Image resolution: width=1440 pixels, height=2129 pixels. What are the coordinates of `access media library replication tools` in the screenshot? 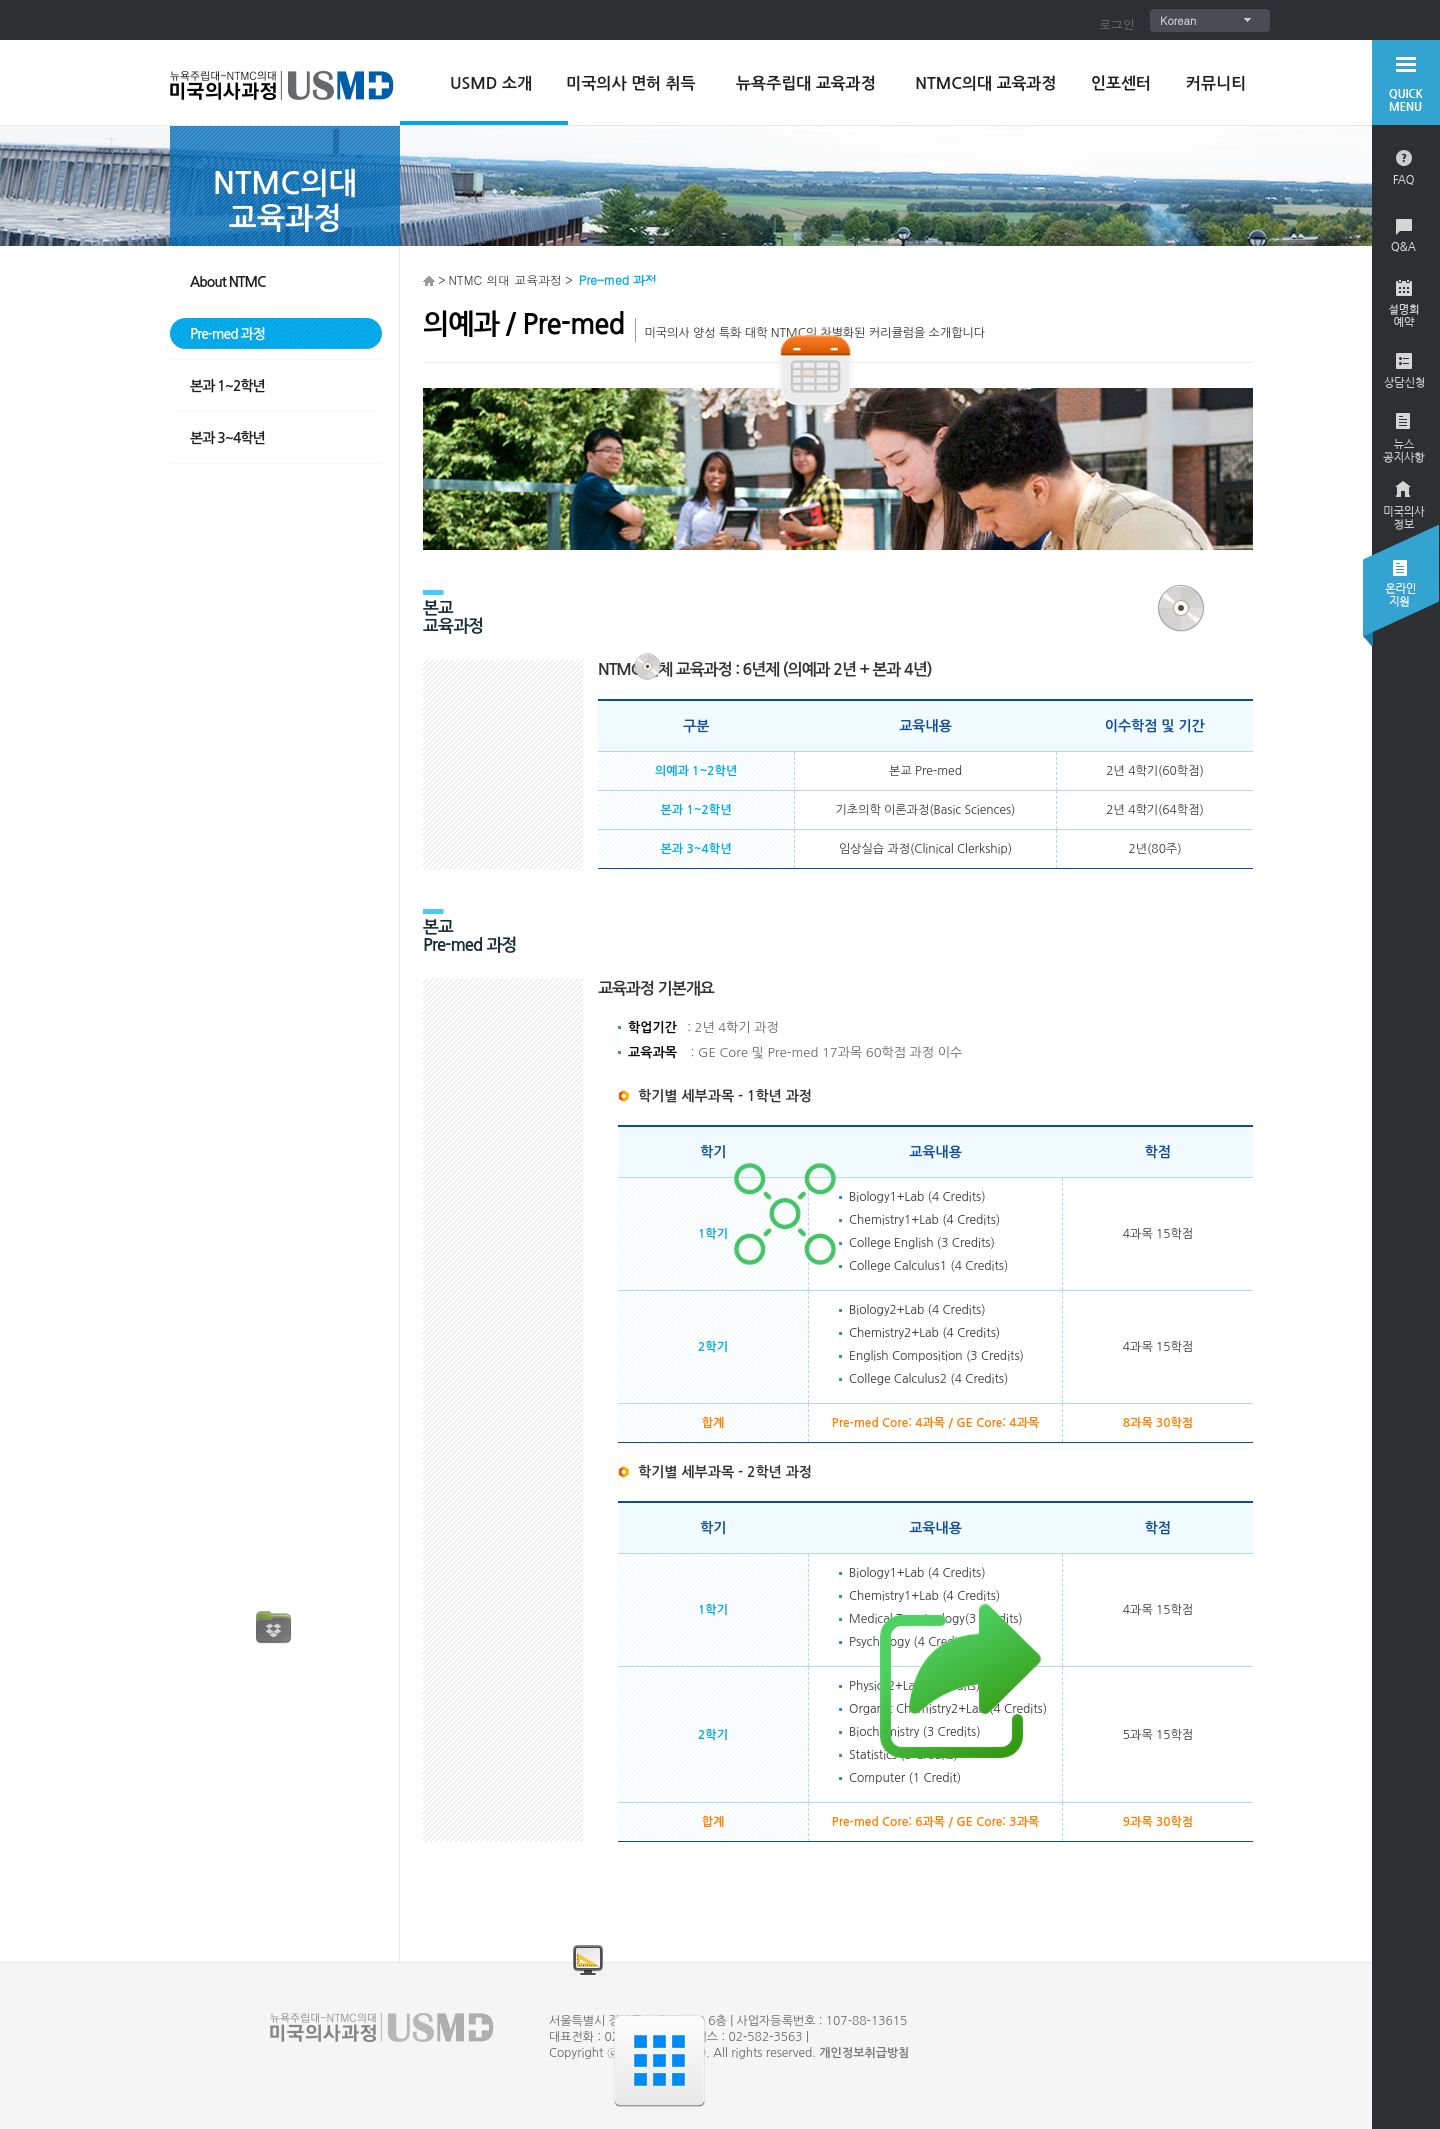 It's located at (785, 1214).